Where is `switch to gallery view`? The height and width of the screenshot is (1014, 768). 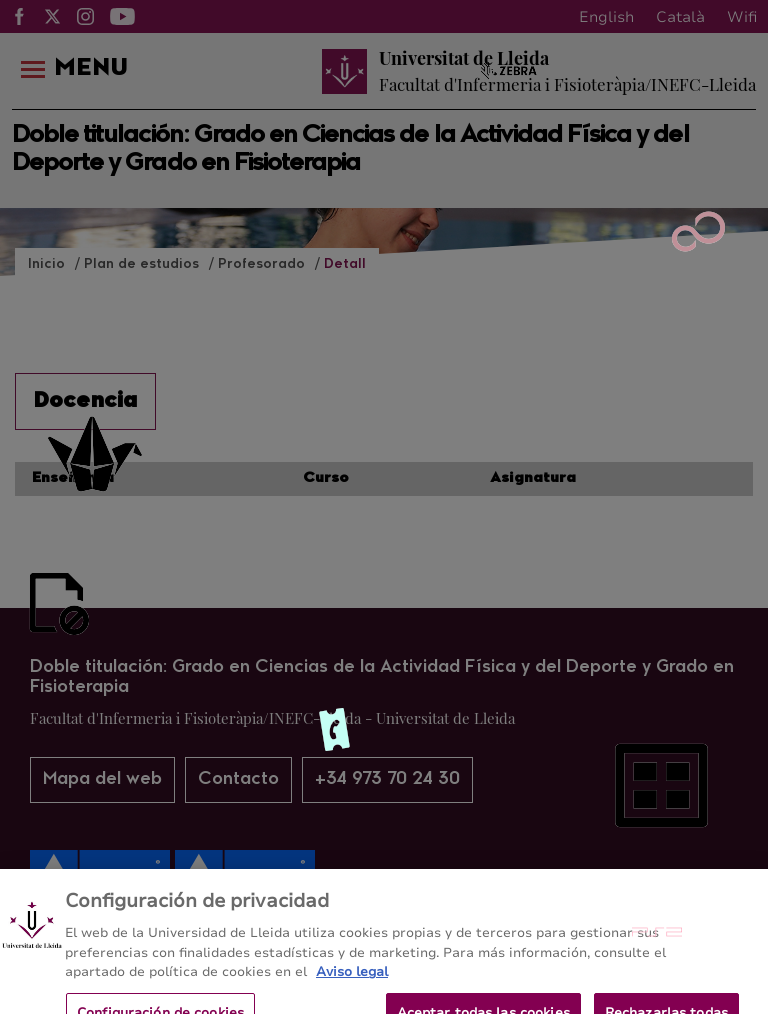
switch to gallery view is located at coordinates (661, 785).